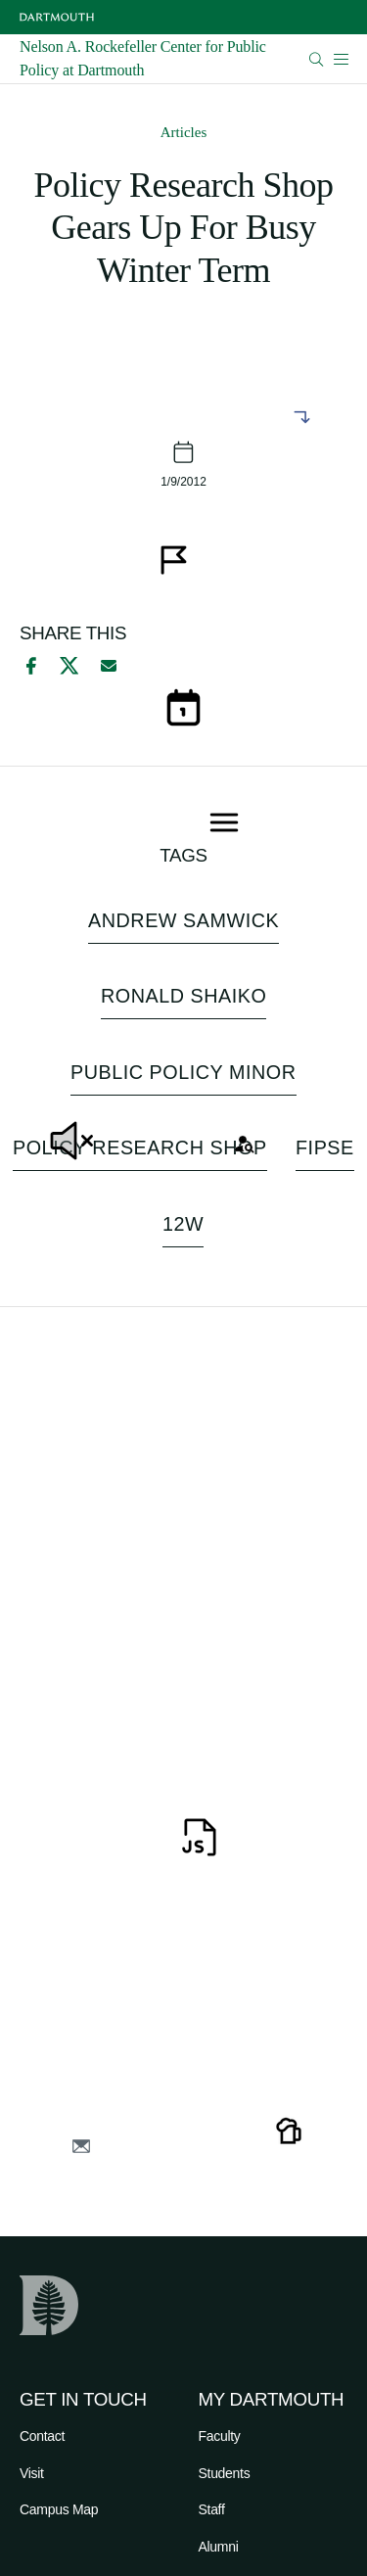 The width and height of the screenshot is (367, 2576). I want to click on search for a person or contact, so click(245, 1144).